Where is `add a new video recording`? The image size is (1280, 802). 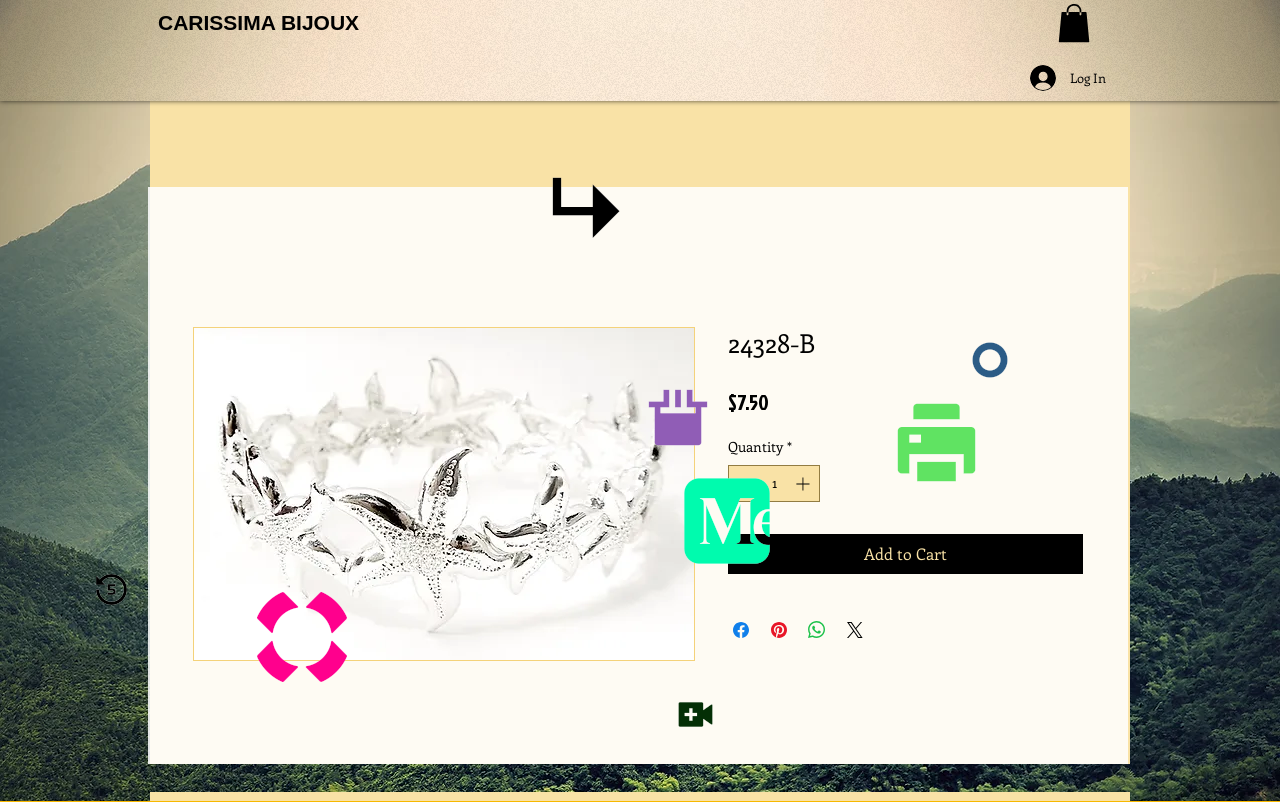
add a new video recording is located at coordinates (695, 714).